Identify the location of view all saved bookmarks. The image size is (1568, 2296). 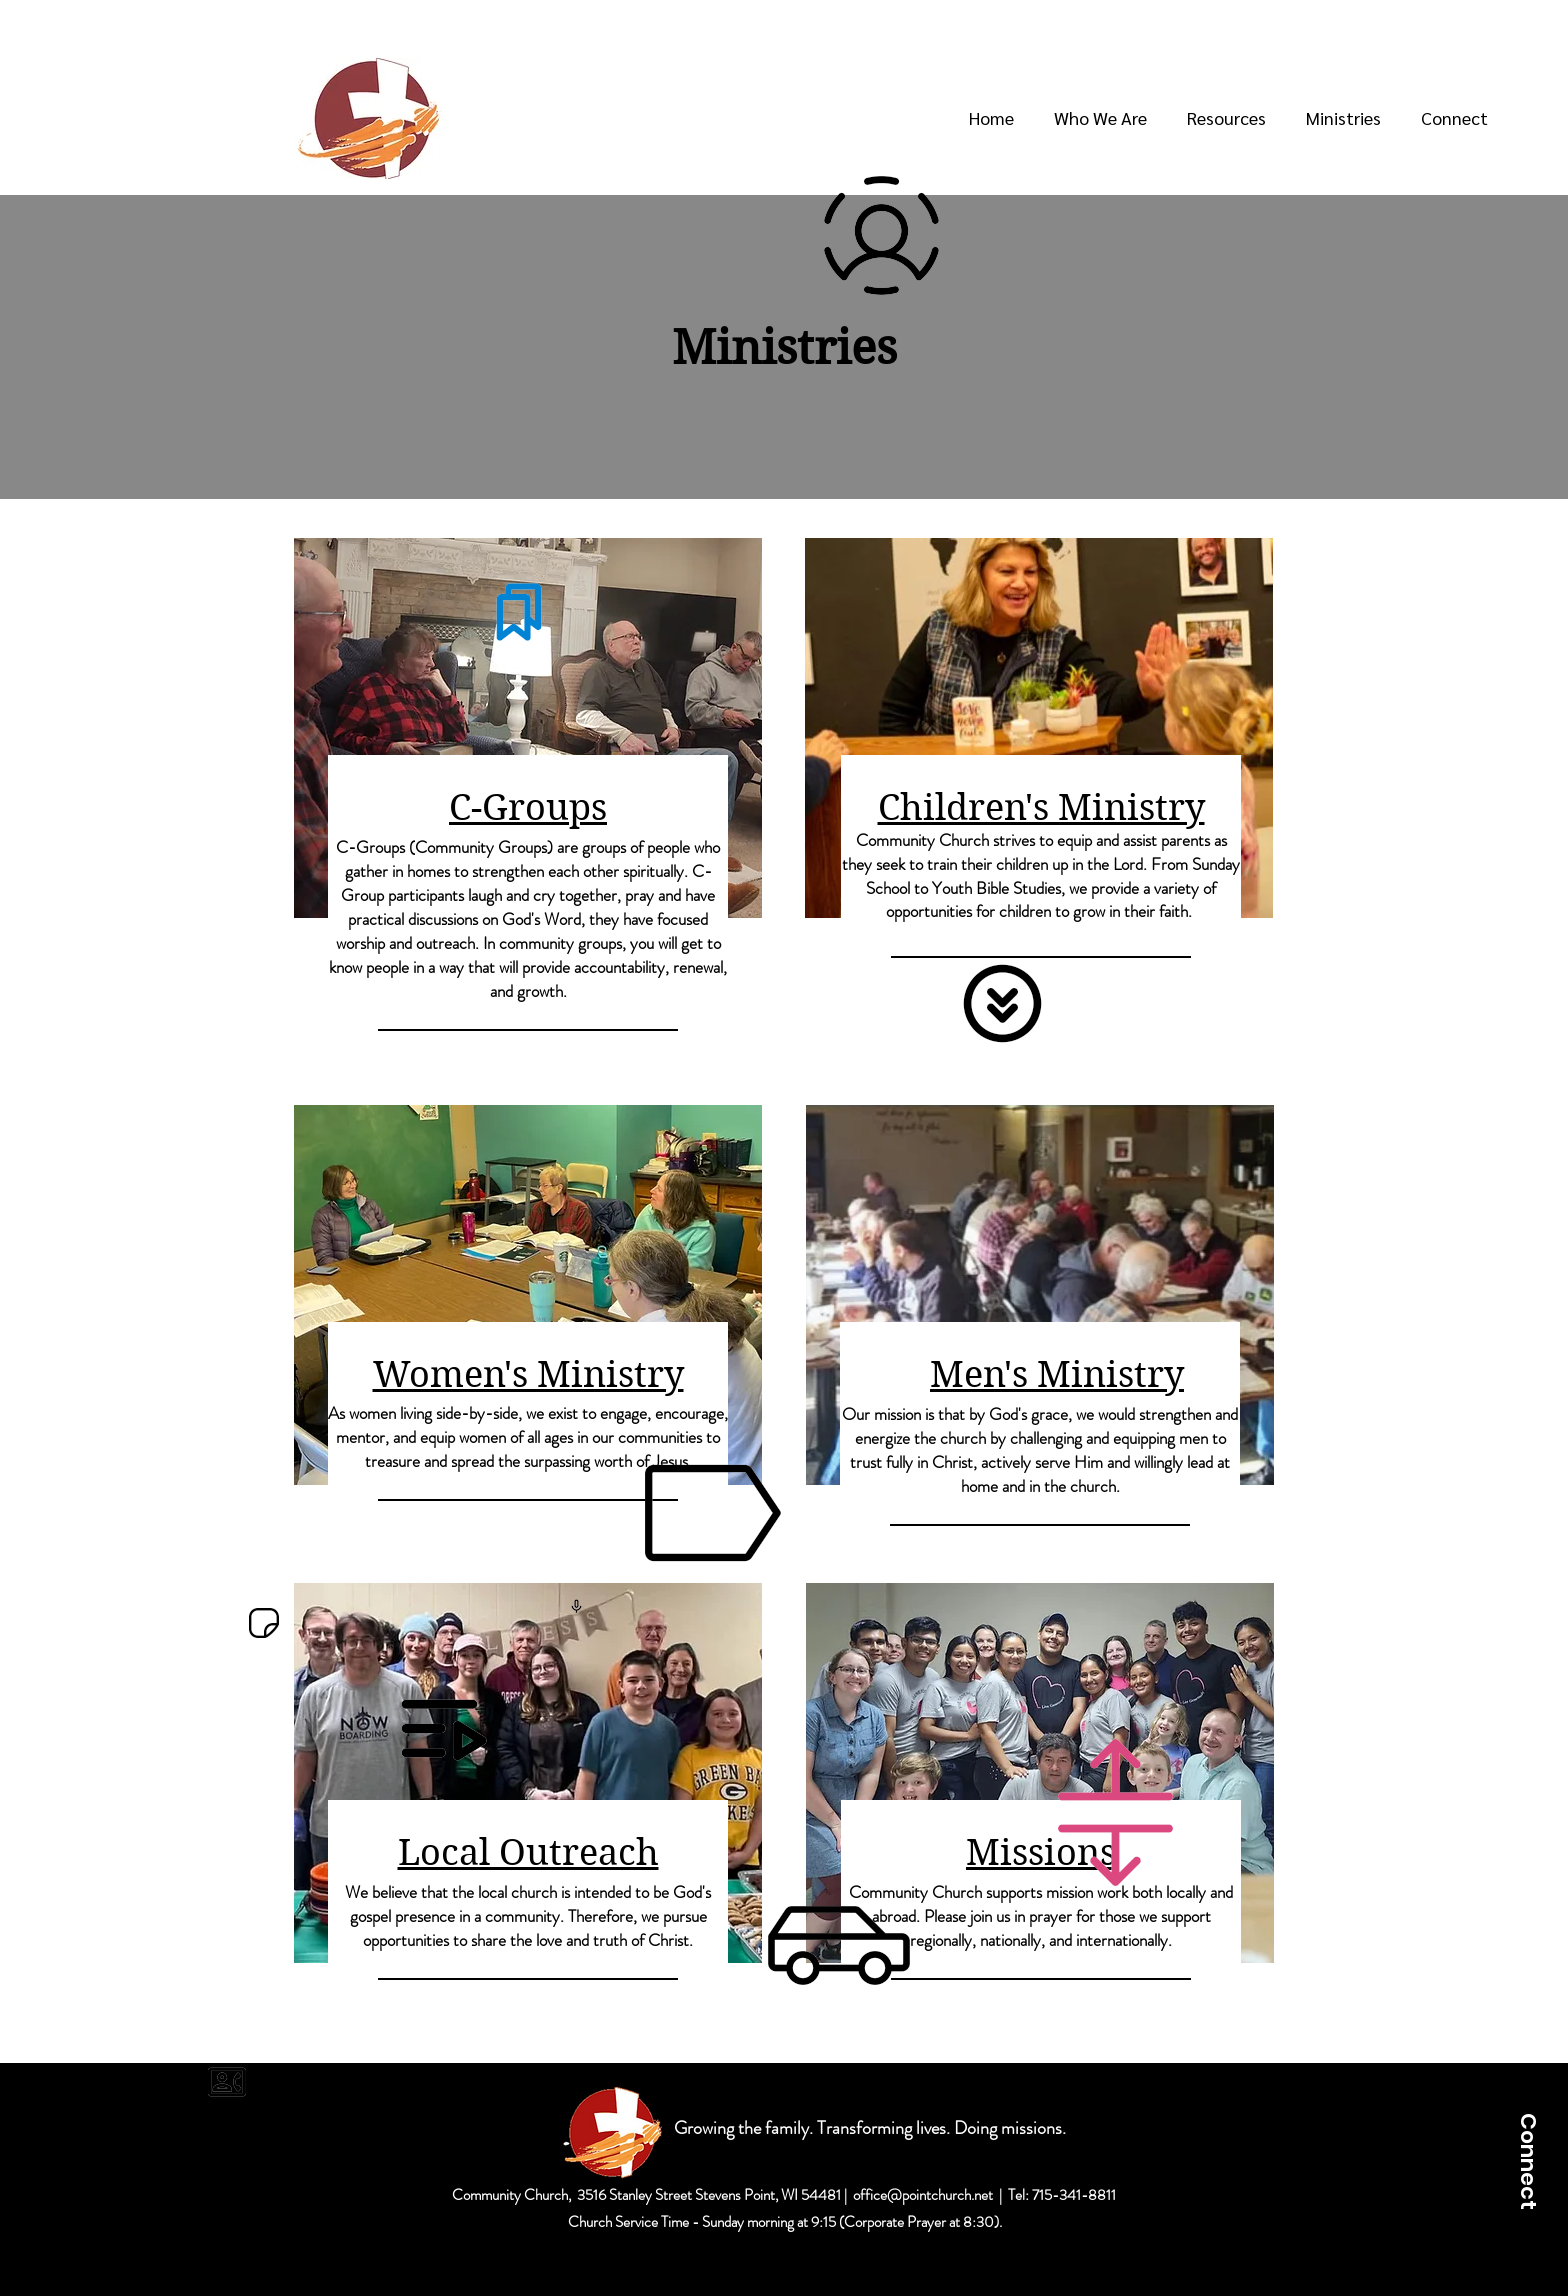
(519, 612).